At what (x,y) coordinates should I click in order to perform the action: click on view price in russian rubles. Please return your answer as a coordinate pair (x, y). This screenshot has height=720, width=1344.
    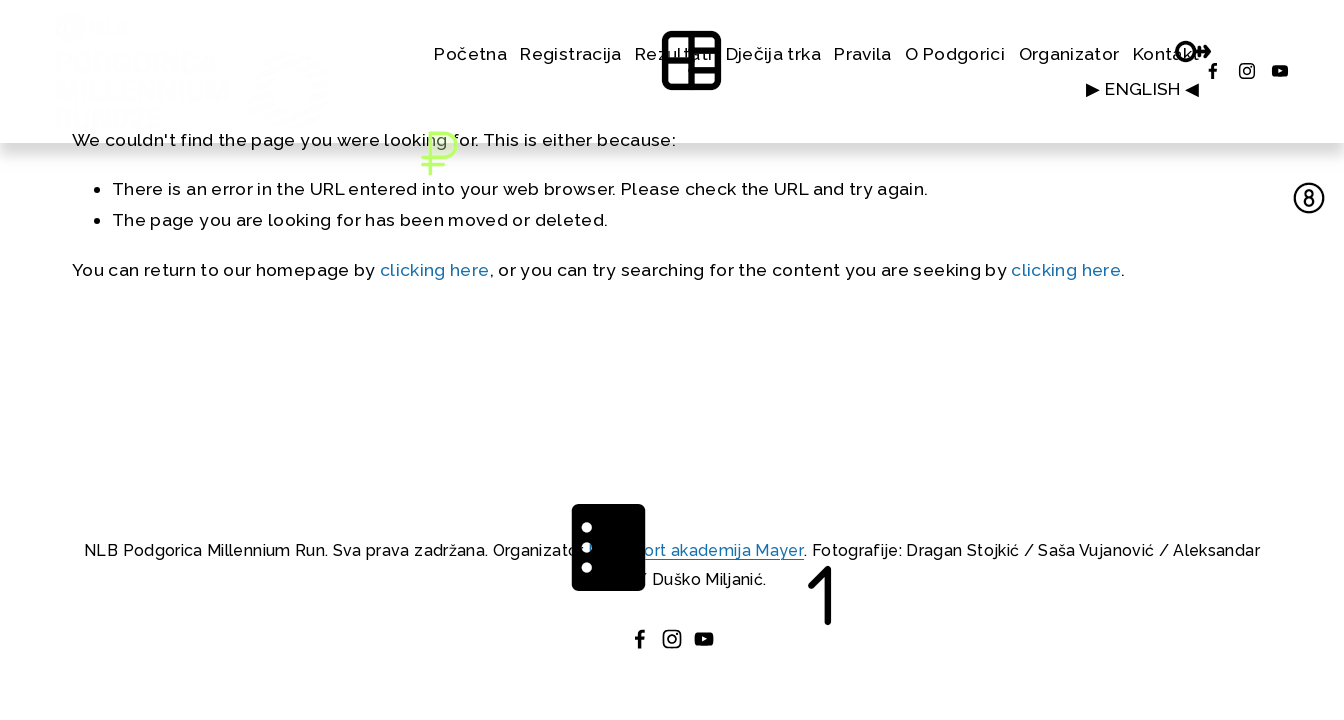
    Looking at the image, I should click on (439, 153).